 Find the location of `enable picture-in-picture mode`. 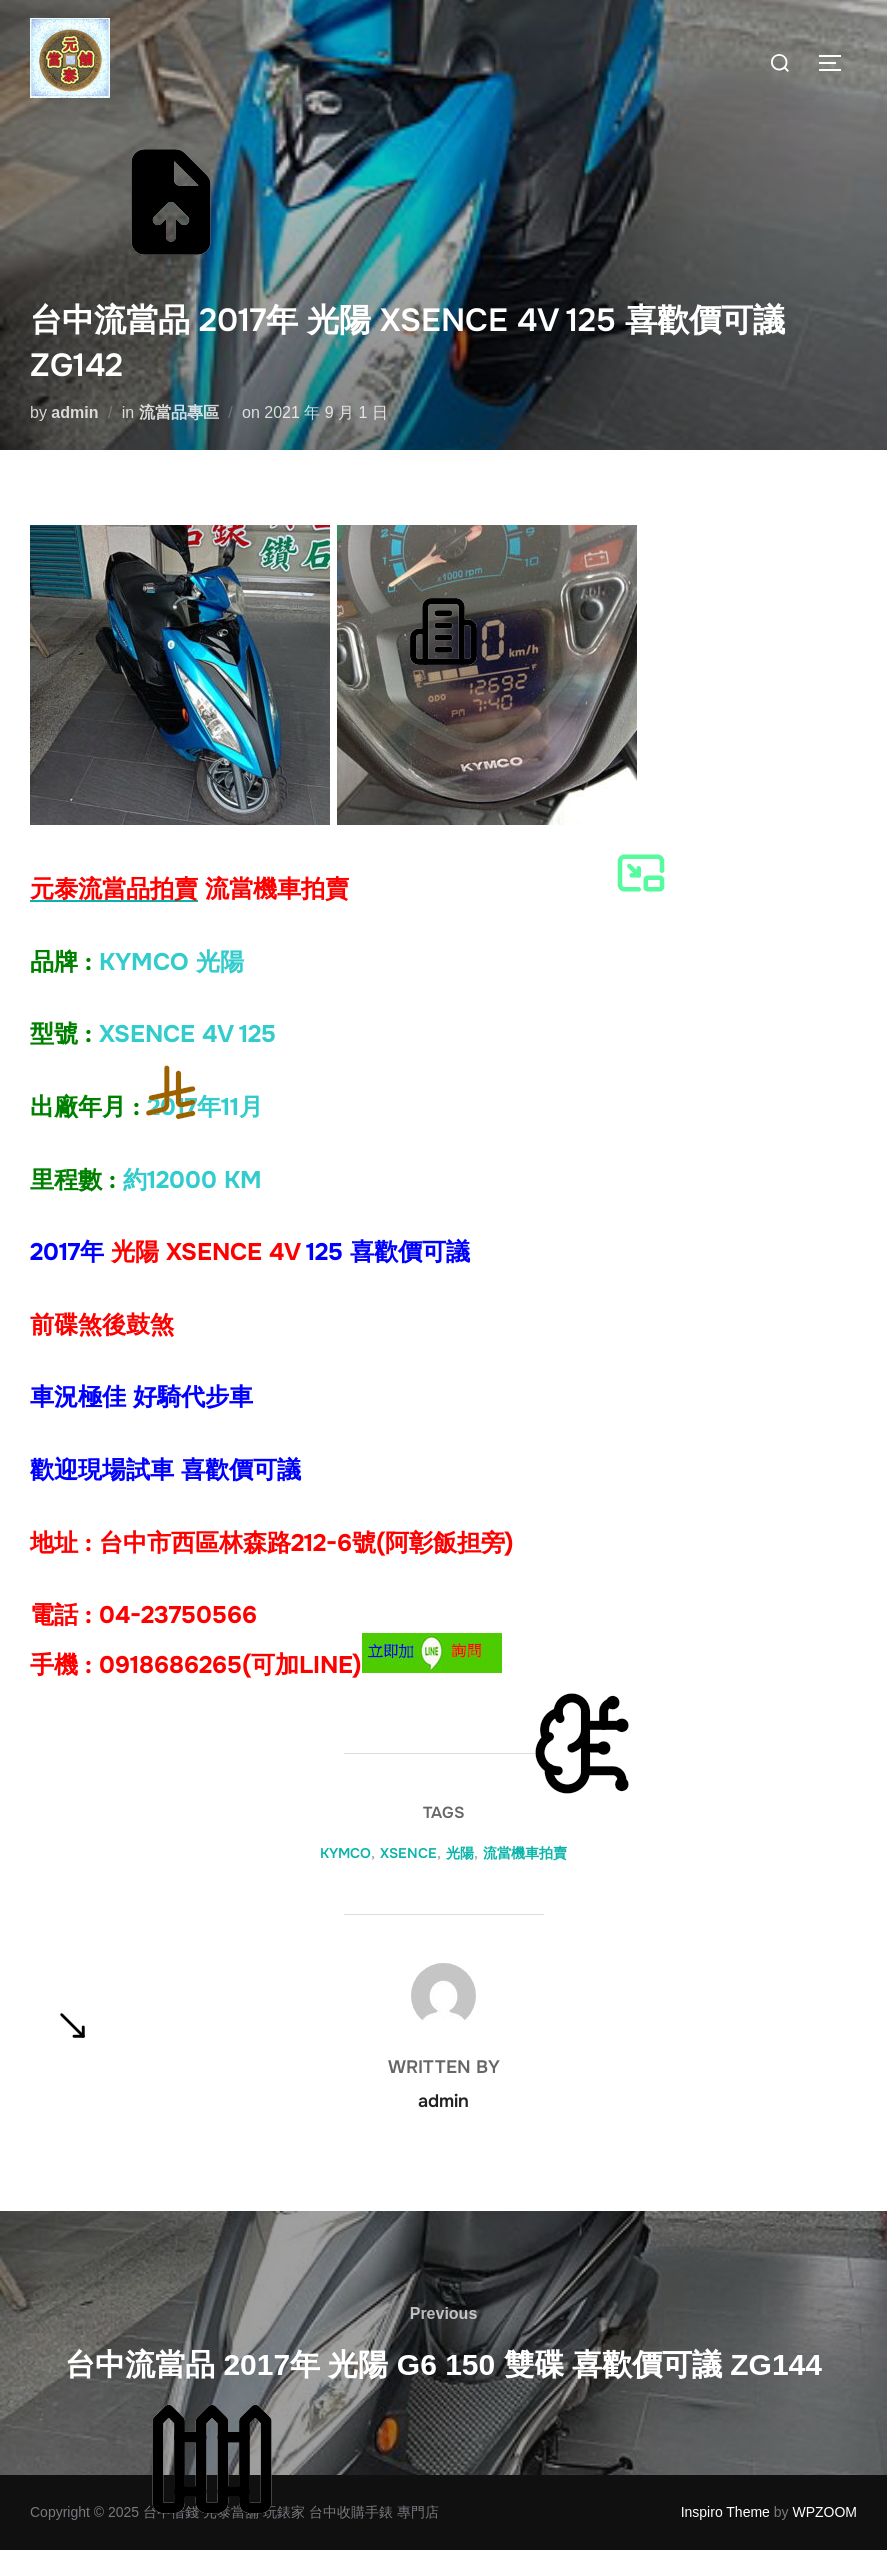

enable picture-in-picture mode is located at coordinates (641, 873).